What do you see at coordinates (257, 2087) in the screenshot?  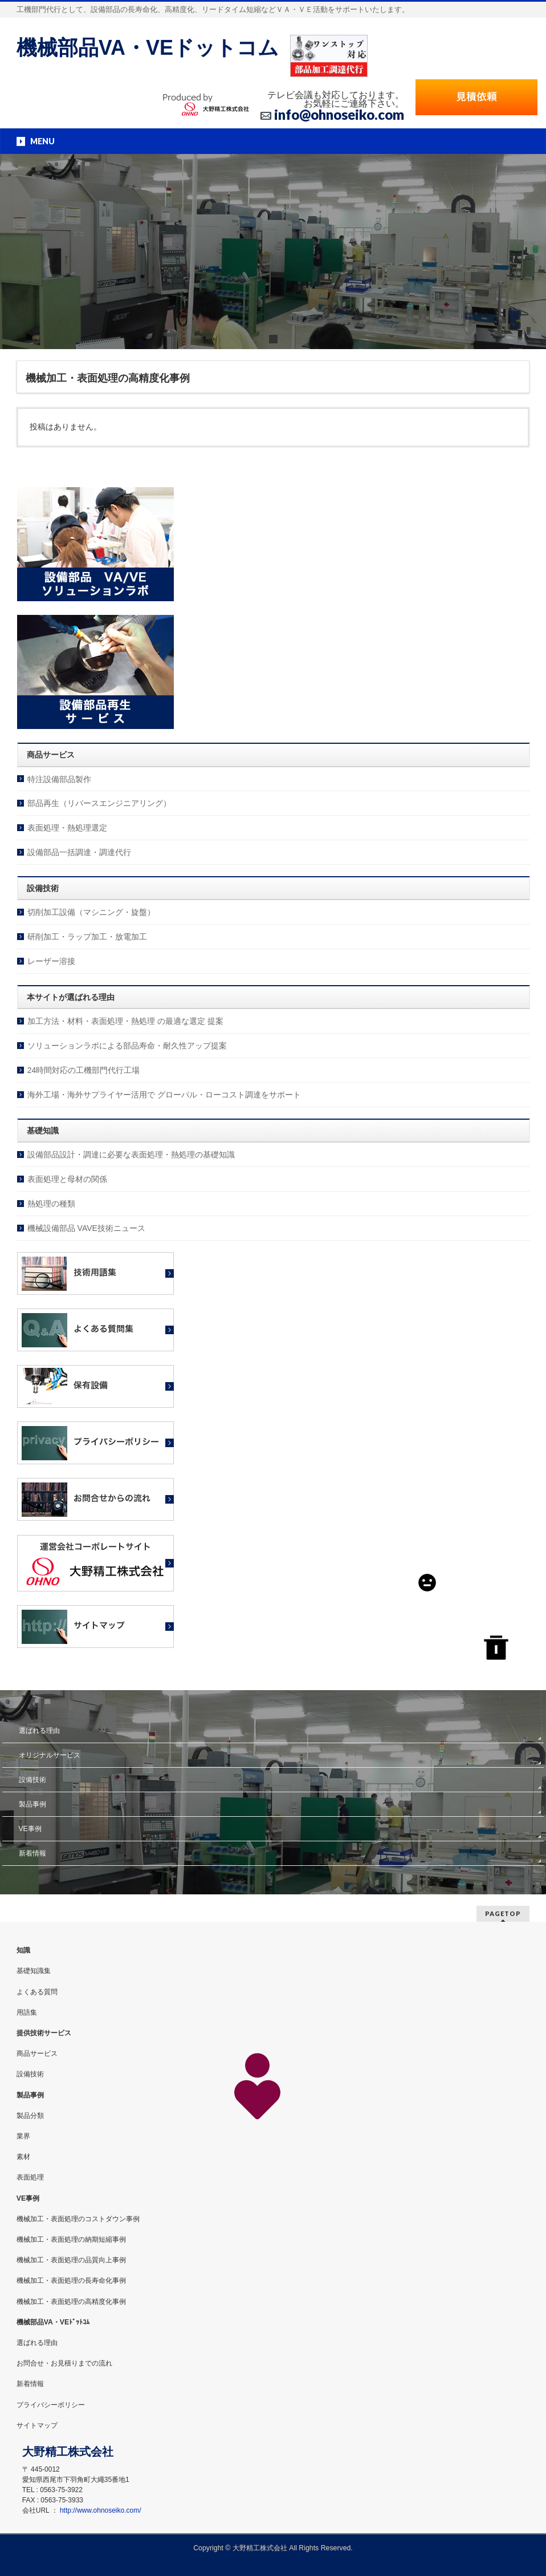 I see `empathize with or show compassion for a user` at bounding box center [257, 2087].